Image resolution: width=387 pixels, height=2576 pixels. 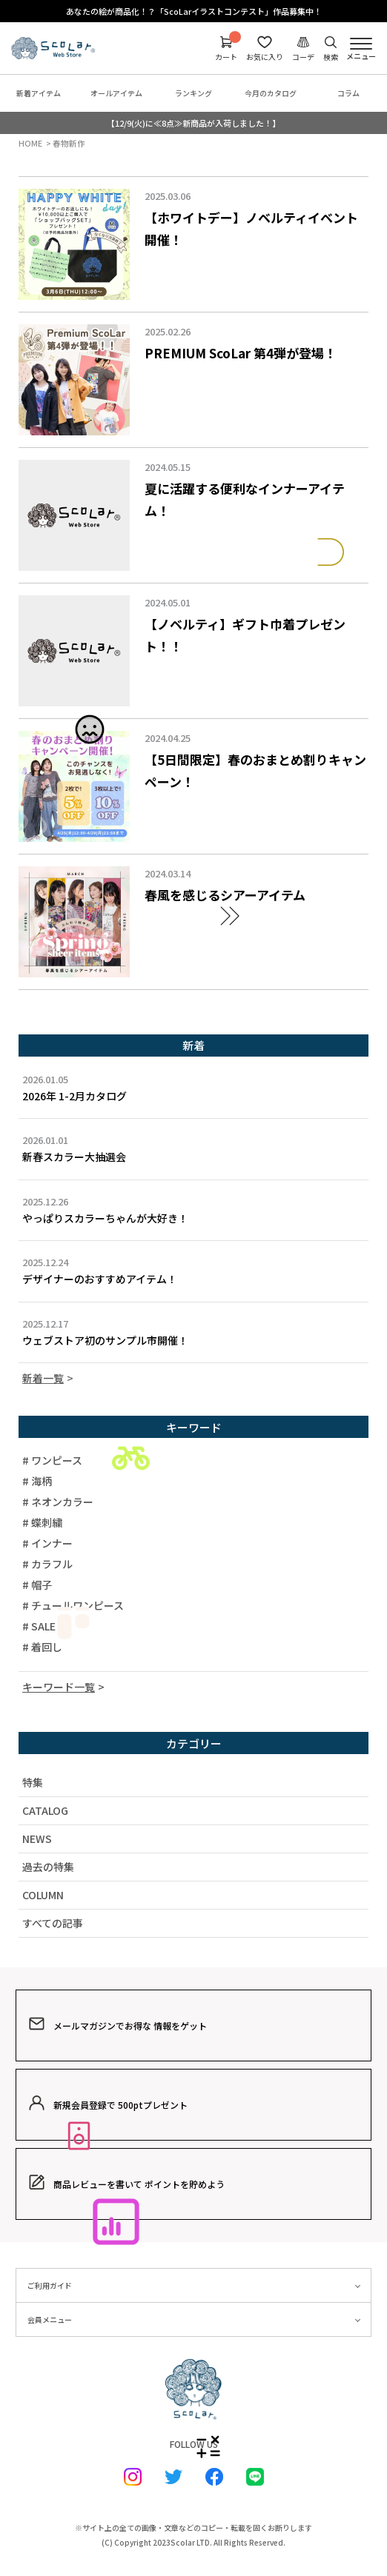 I want to click on skip forward or advance to next item, so click(x=229, y=916).